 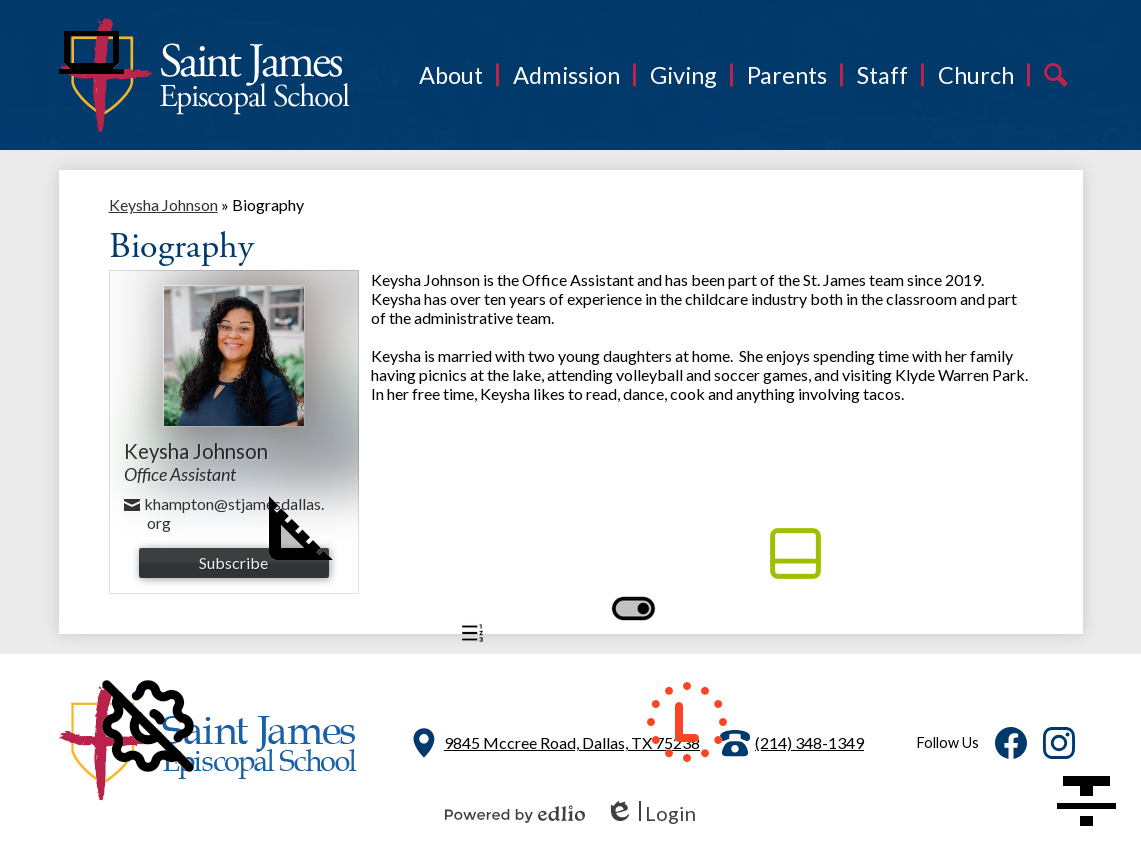 I want to click on settings are currently disabled, so click(x=148, y=726).